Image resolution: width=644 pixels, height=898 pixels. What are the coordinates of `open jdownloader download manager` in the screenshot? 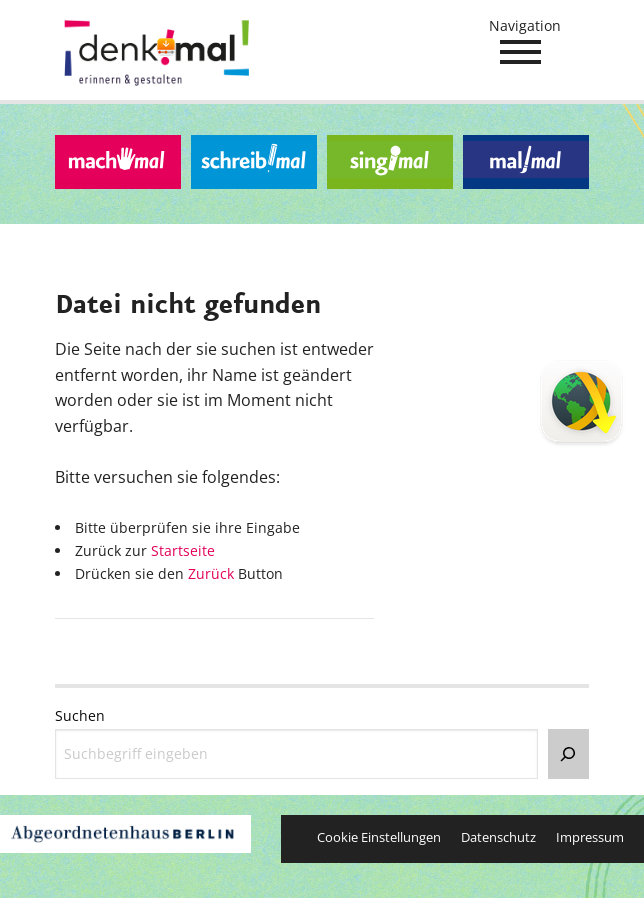 It's located at (581, 401).